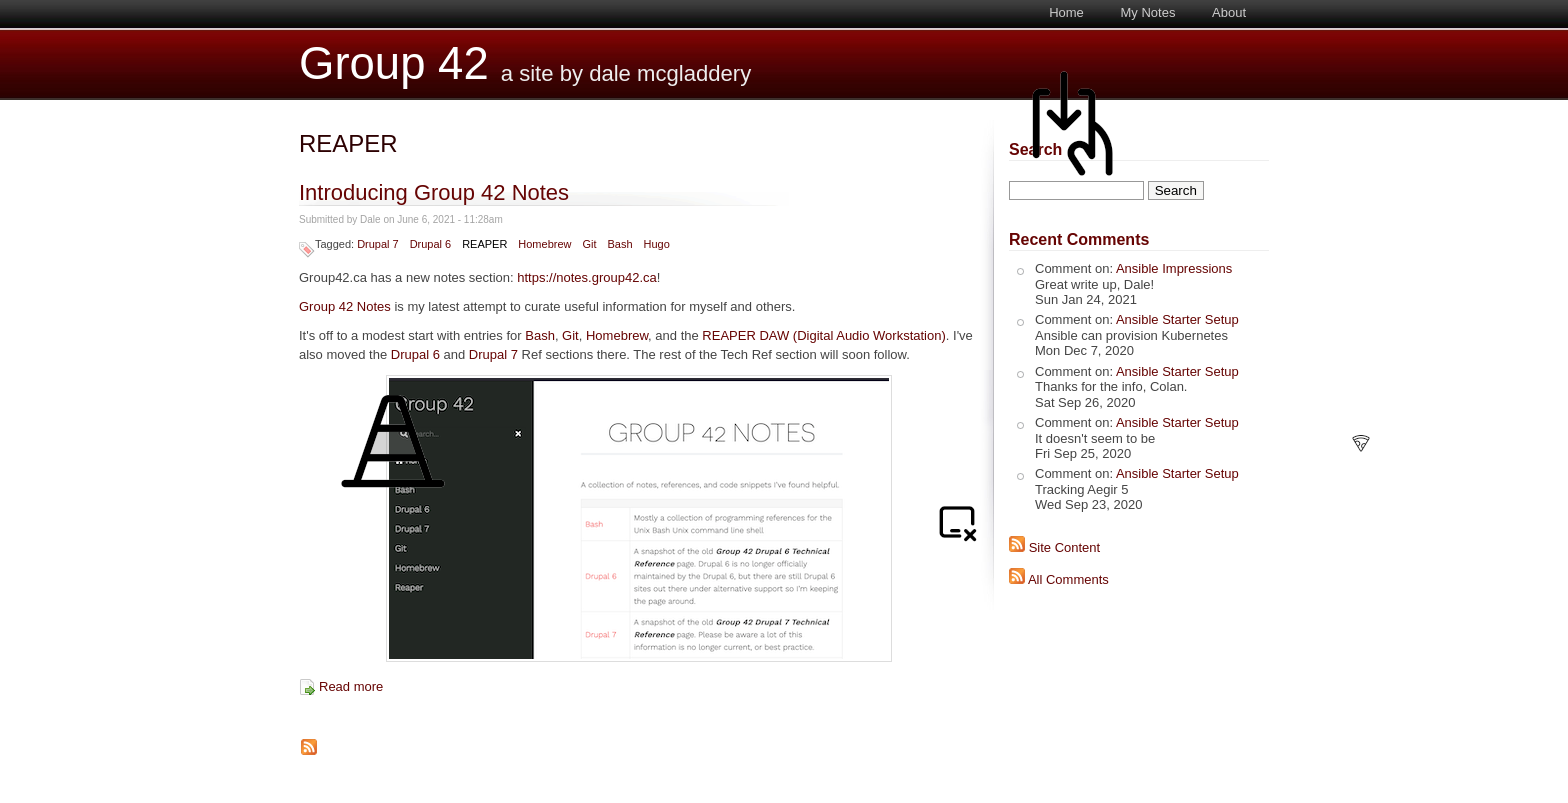 The height and width of the screenshot is (803, 1568). I want to click on disconnect or remove iPad from horizontal display, so click(957, 522).